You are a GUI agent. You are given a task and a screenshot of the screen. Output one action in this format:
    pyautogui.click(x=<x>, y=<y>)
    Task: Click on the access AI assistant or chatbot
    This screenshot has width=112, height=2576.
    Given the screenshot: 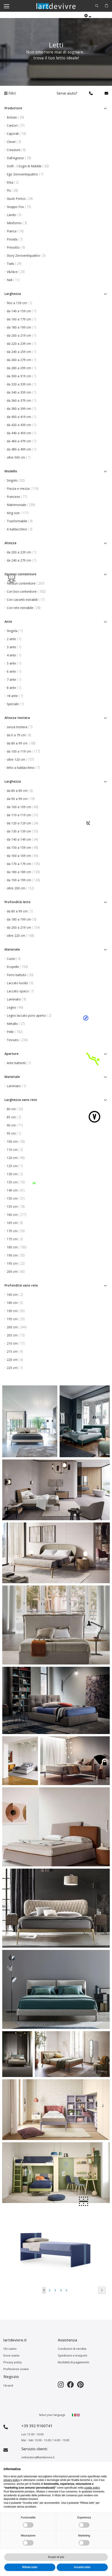 What is the action you would take?
    pyautogui.click(x=11, y=579)
    